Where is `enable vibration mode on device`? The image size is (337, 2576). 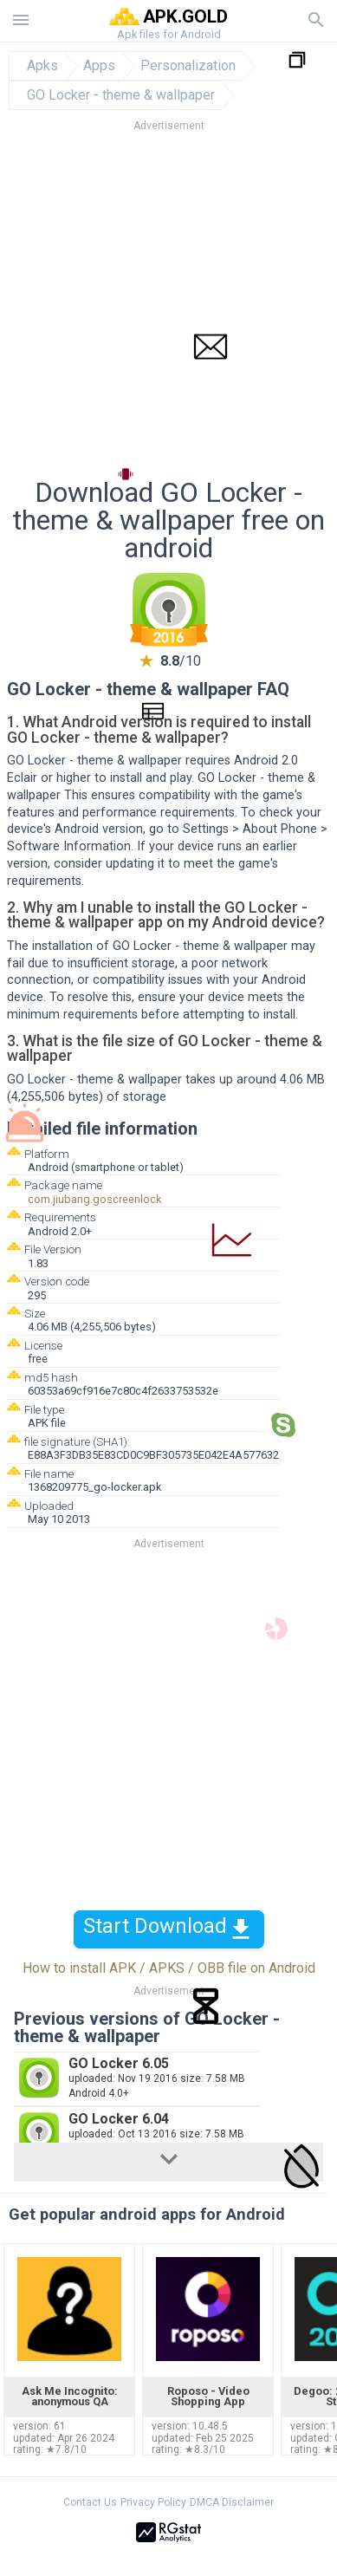
enable vibration mode on device is located at coordinates (126, 474).